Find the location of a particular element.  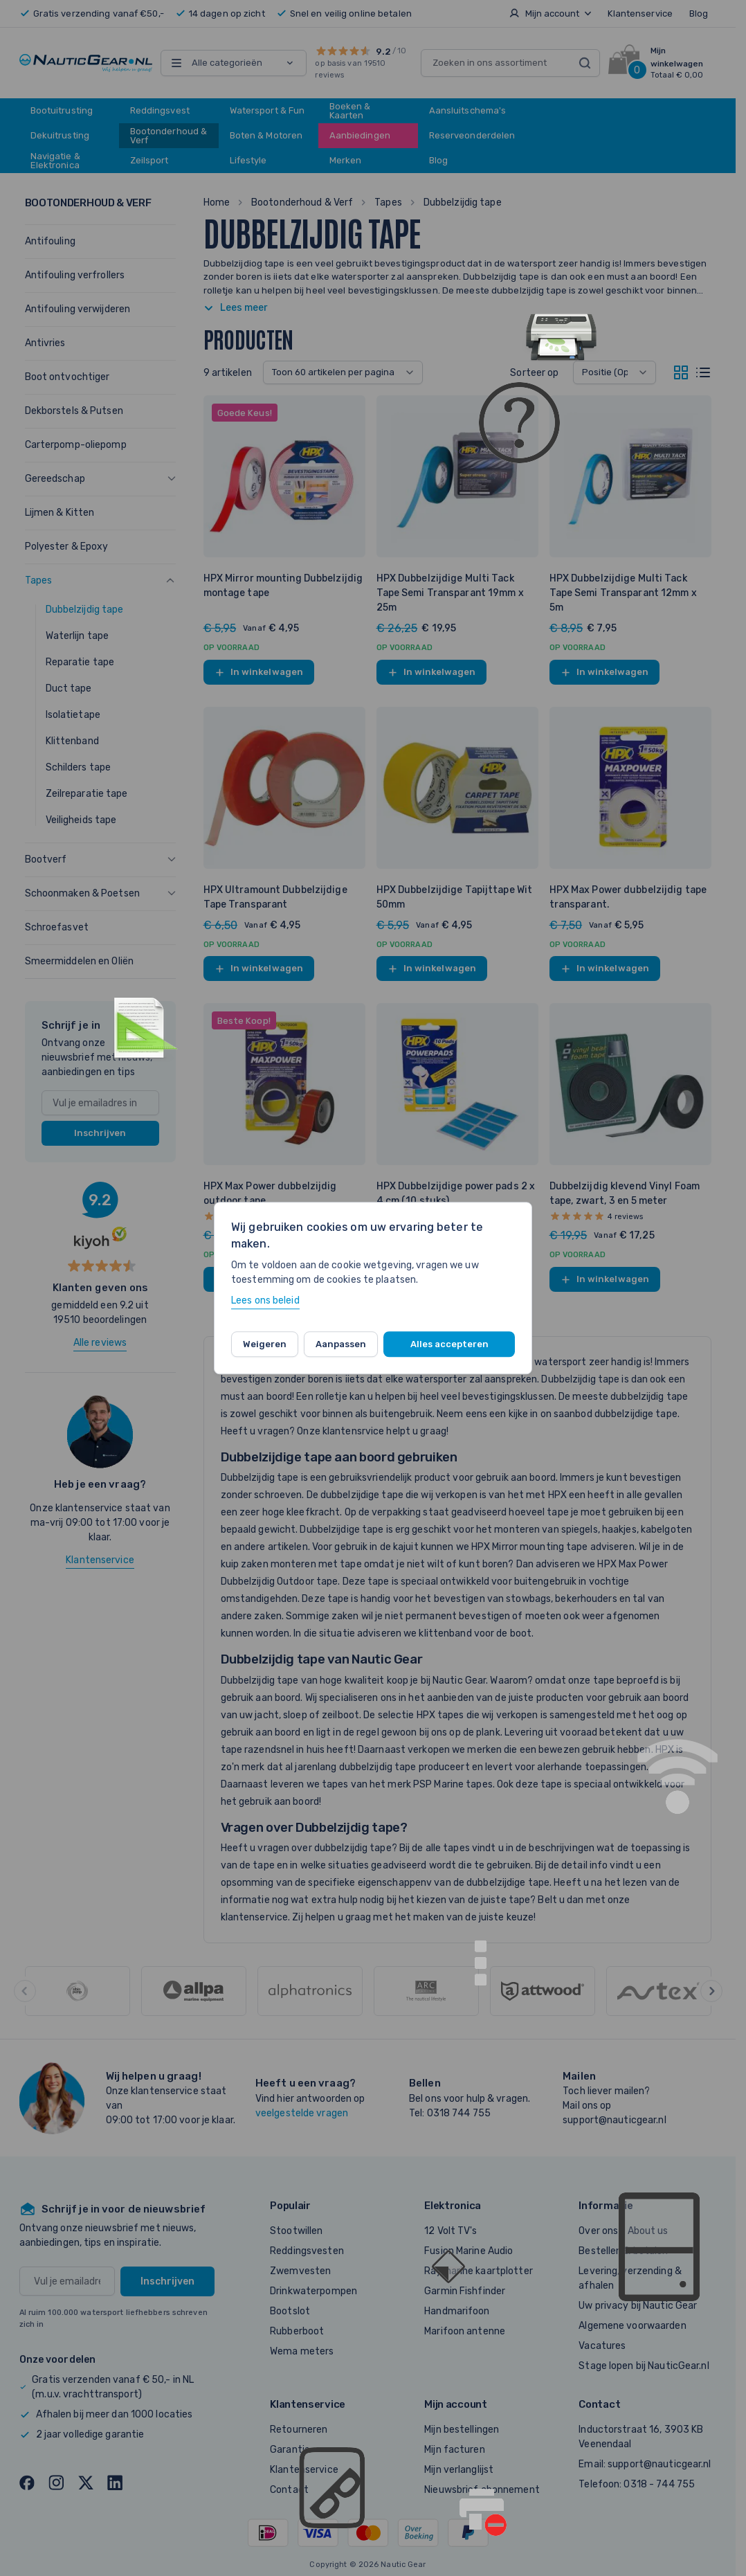

open the documents app is located at coordinates (334, 2487).